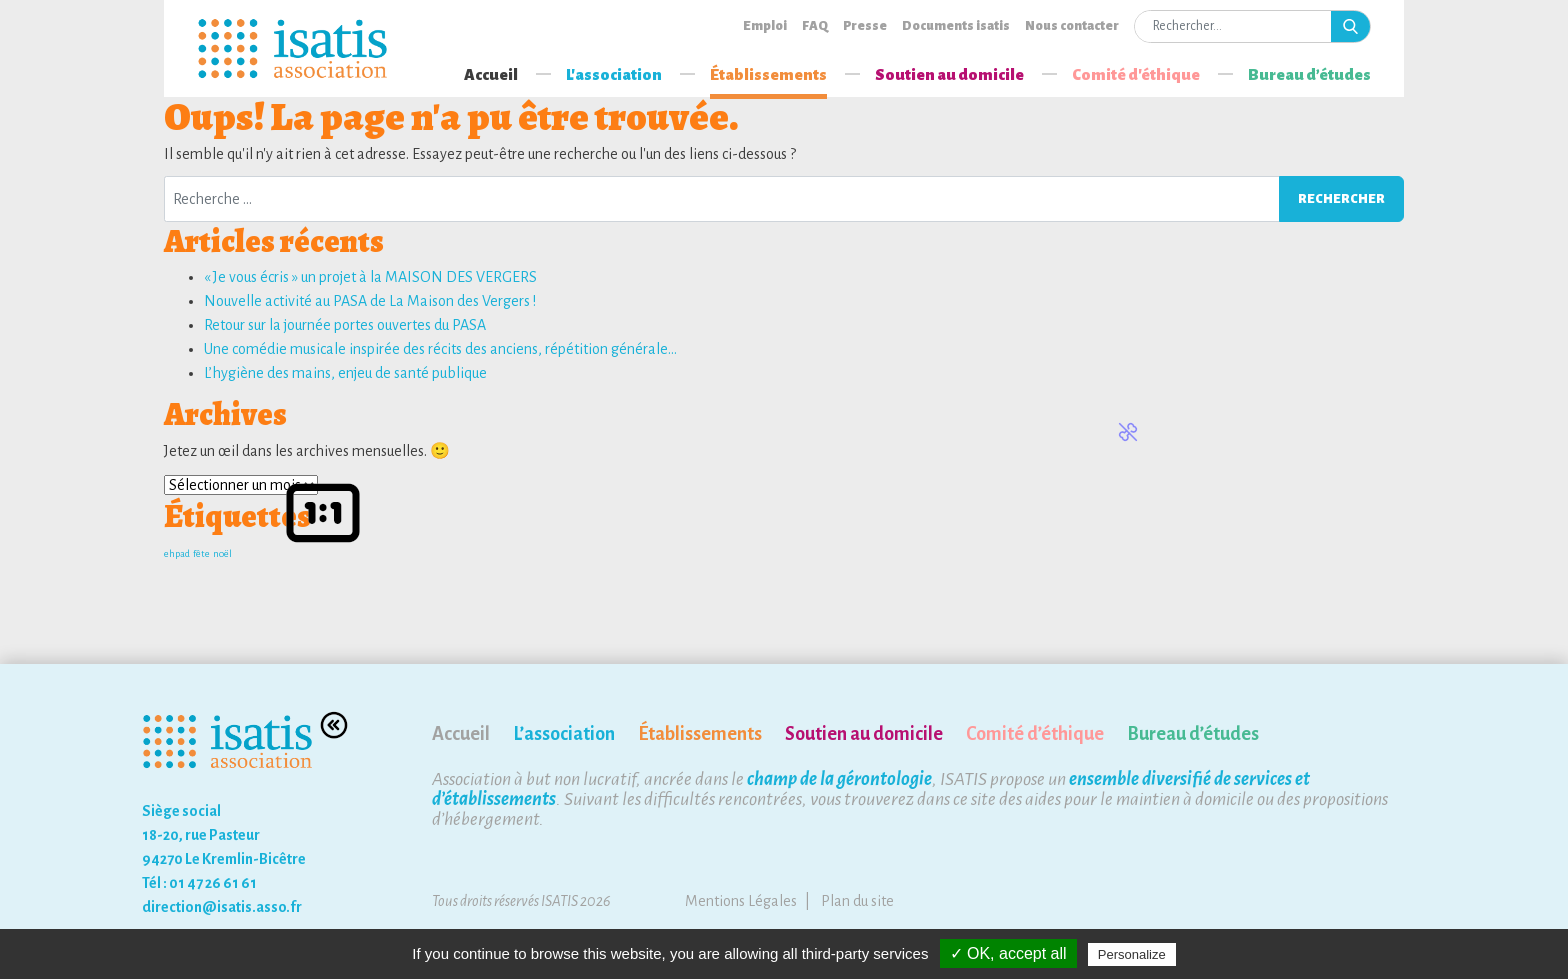 This screenshot has height=979, width=1568. I want to click on indicates a one-to-one relationship in database or data modeling, so click(323, 513).